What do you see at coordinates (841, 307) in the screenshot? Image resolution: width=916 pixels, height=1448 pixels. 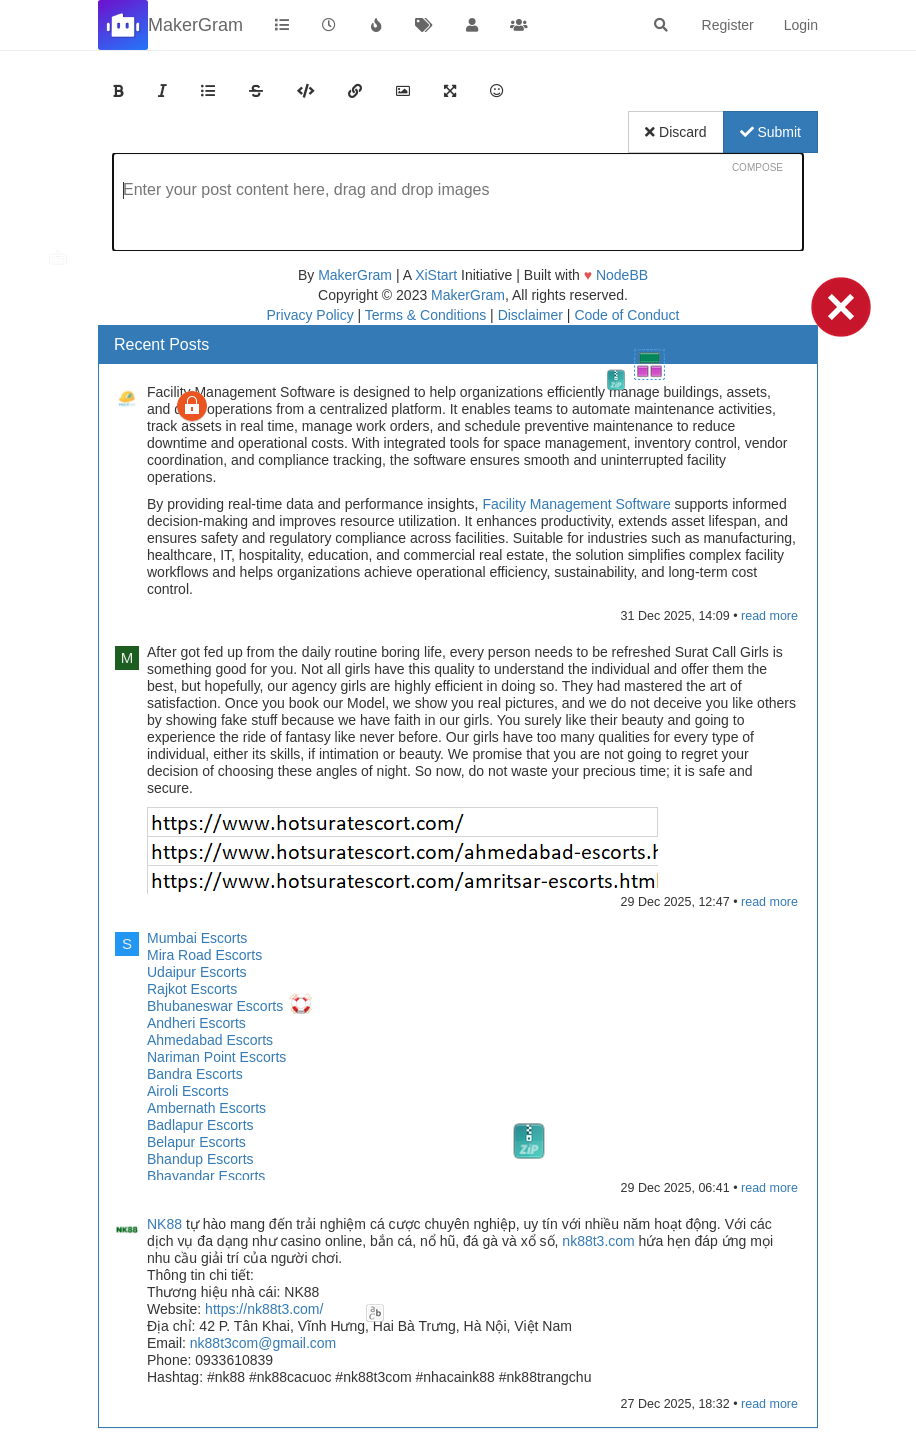 I see `close the current window or dialog` at bounding box center [841, 307].